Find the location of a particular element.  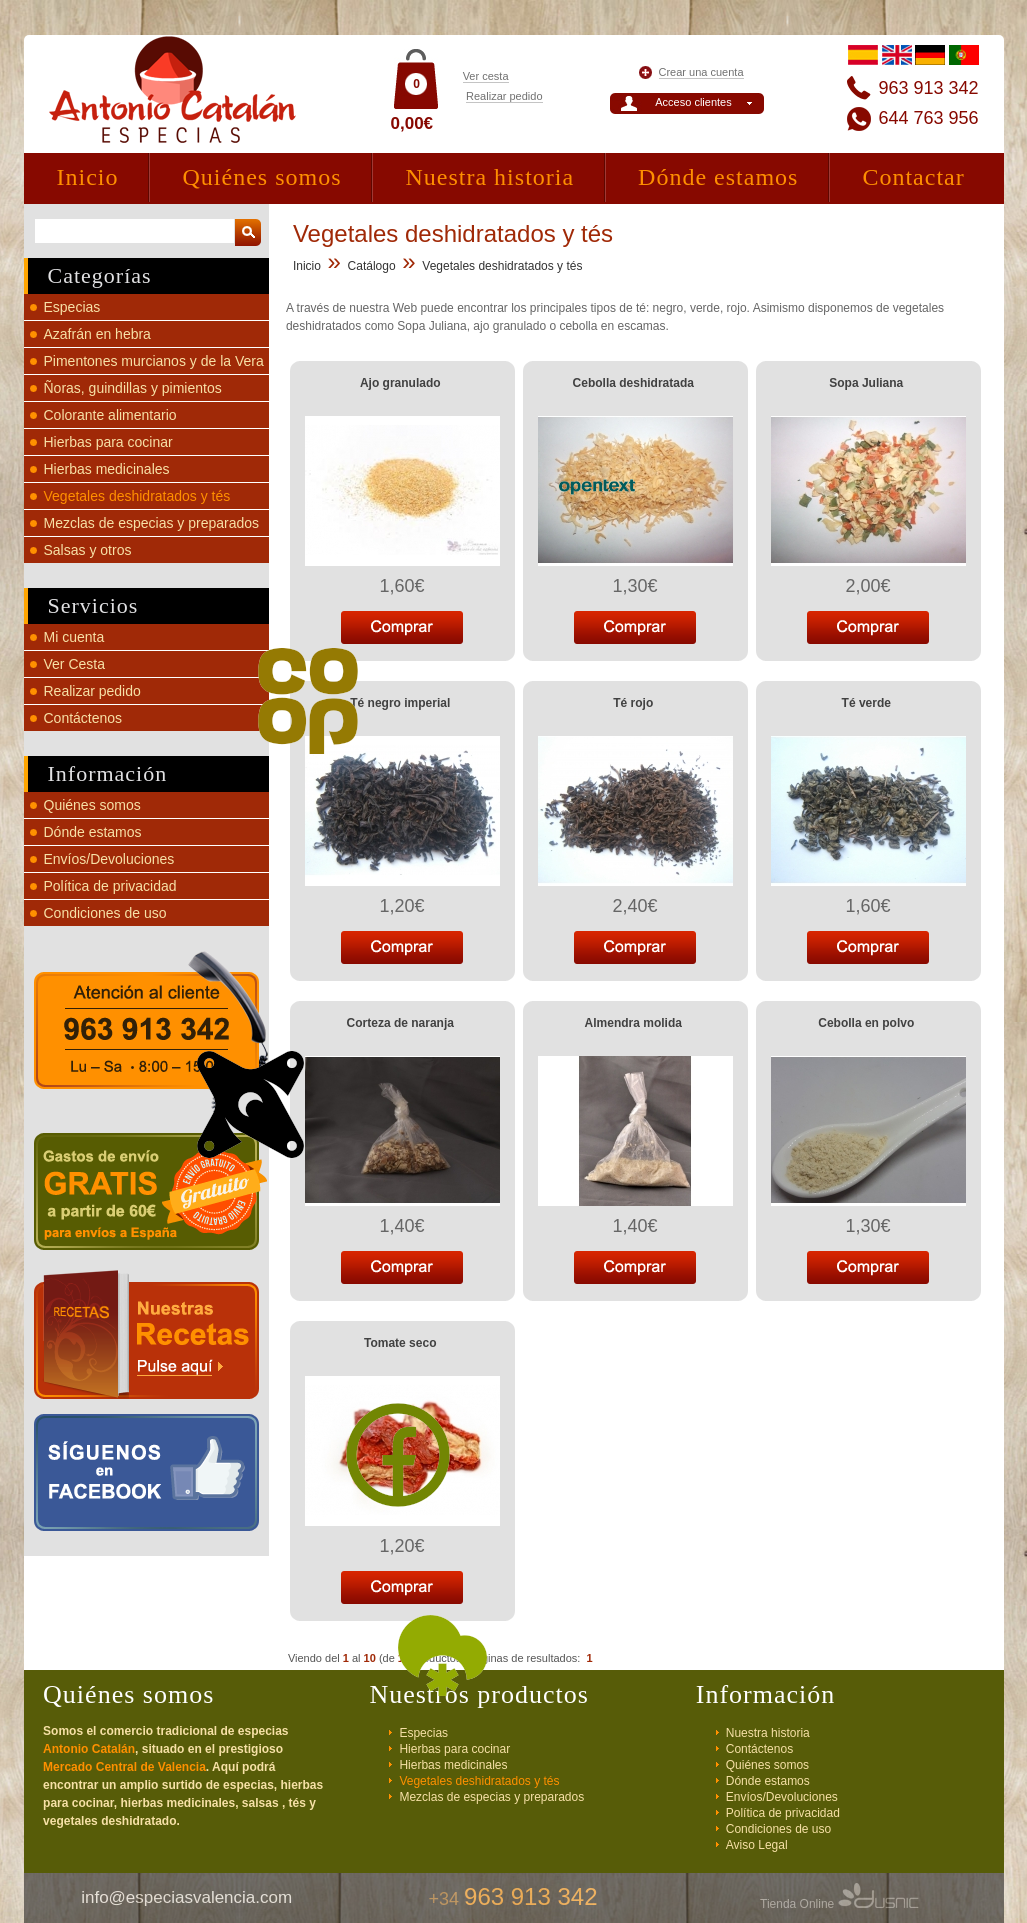

dbt (data build tool) logo is located at coordinates (250, 1104).